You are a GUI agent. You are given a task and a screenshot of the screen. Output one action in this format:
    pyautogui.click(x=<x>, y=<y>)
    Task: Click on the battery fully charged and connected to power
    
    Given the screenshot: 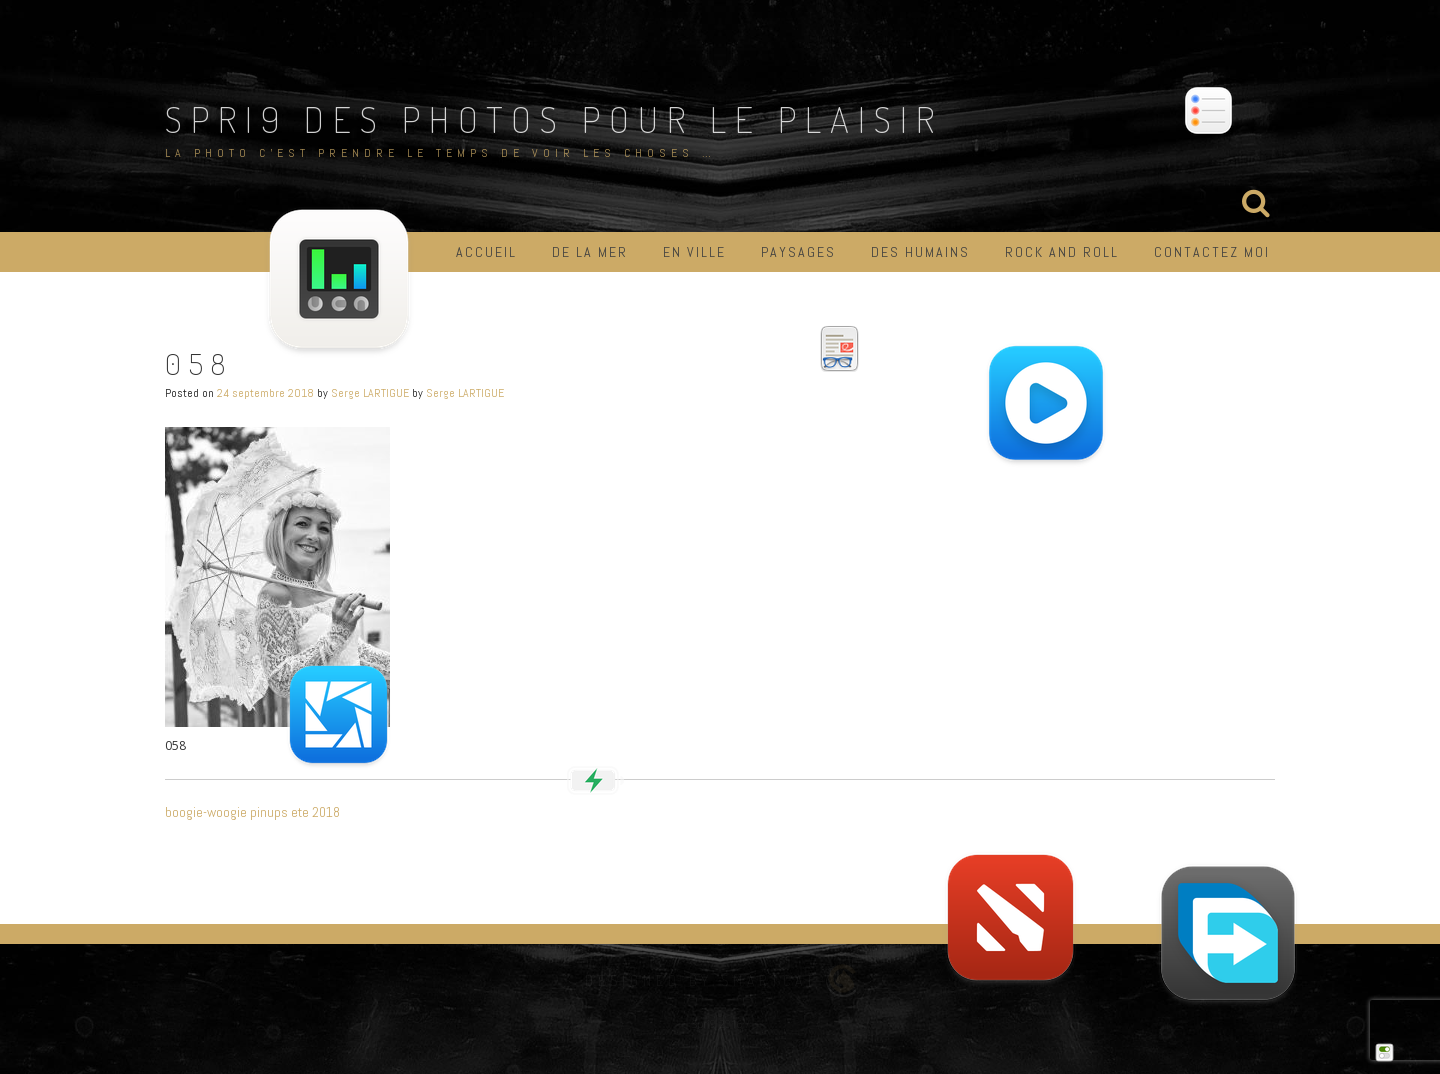 What is the action you would take?
    pyautogui.click(x=595, y=780)
    